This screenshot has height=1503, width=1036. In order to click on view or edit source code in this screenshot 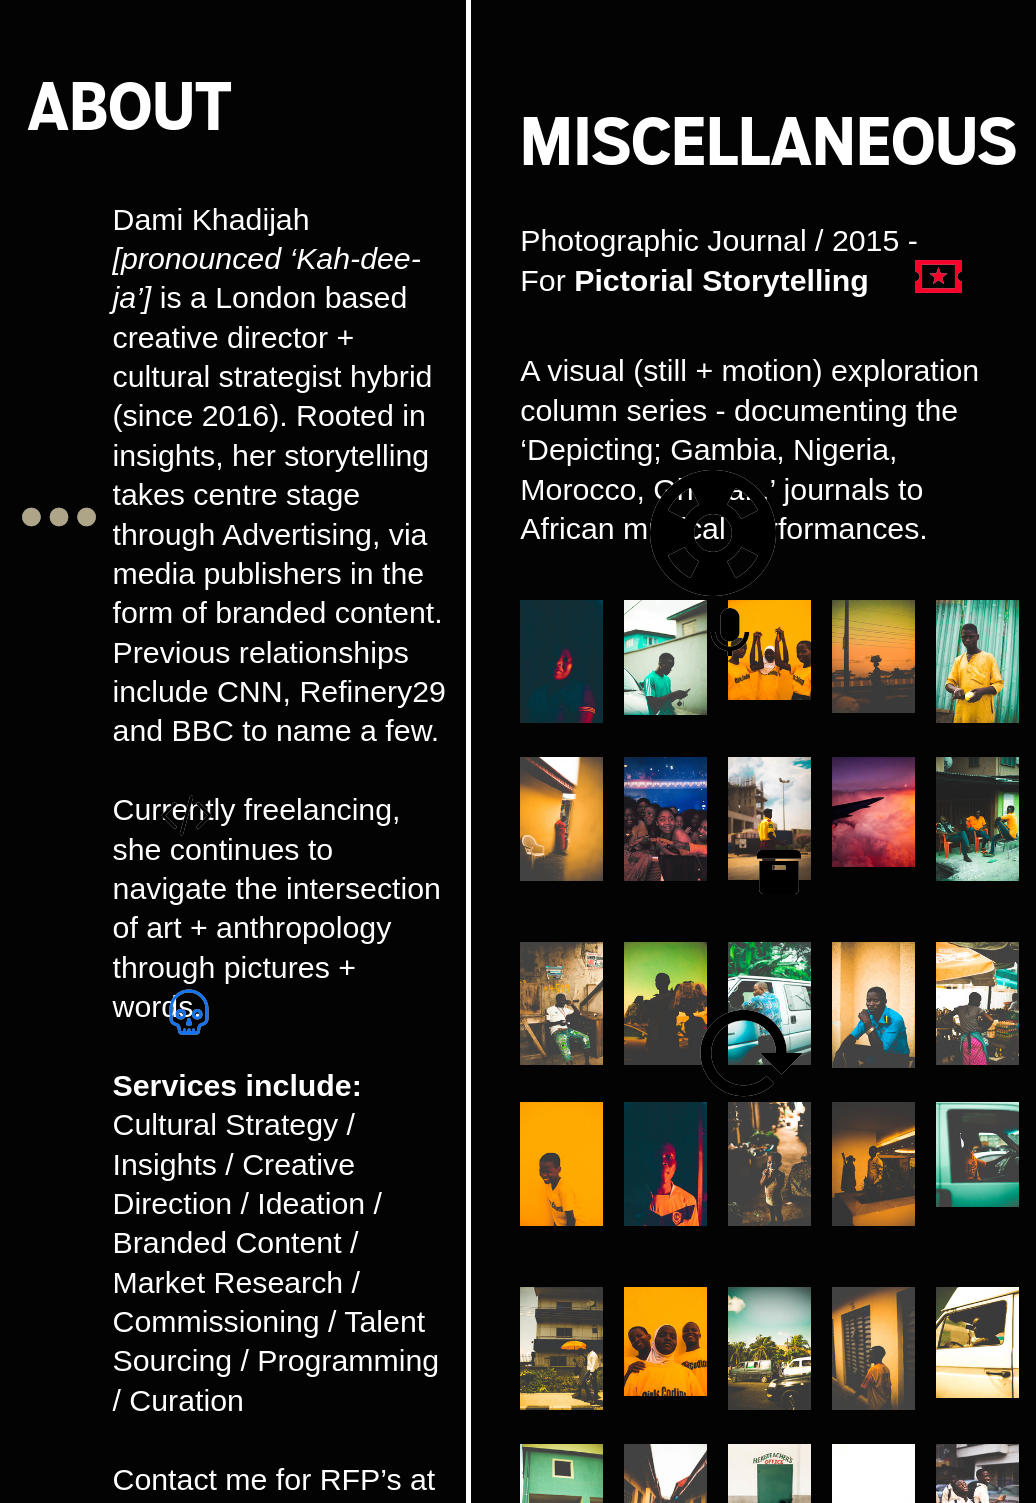, I will do `click(186, 815)`.